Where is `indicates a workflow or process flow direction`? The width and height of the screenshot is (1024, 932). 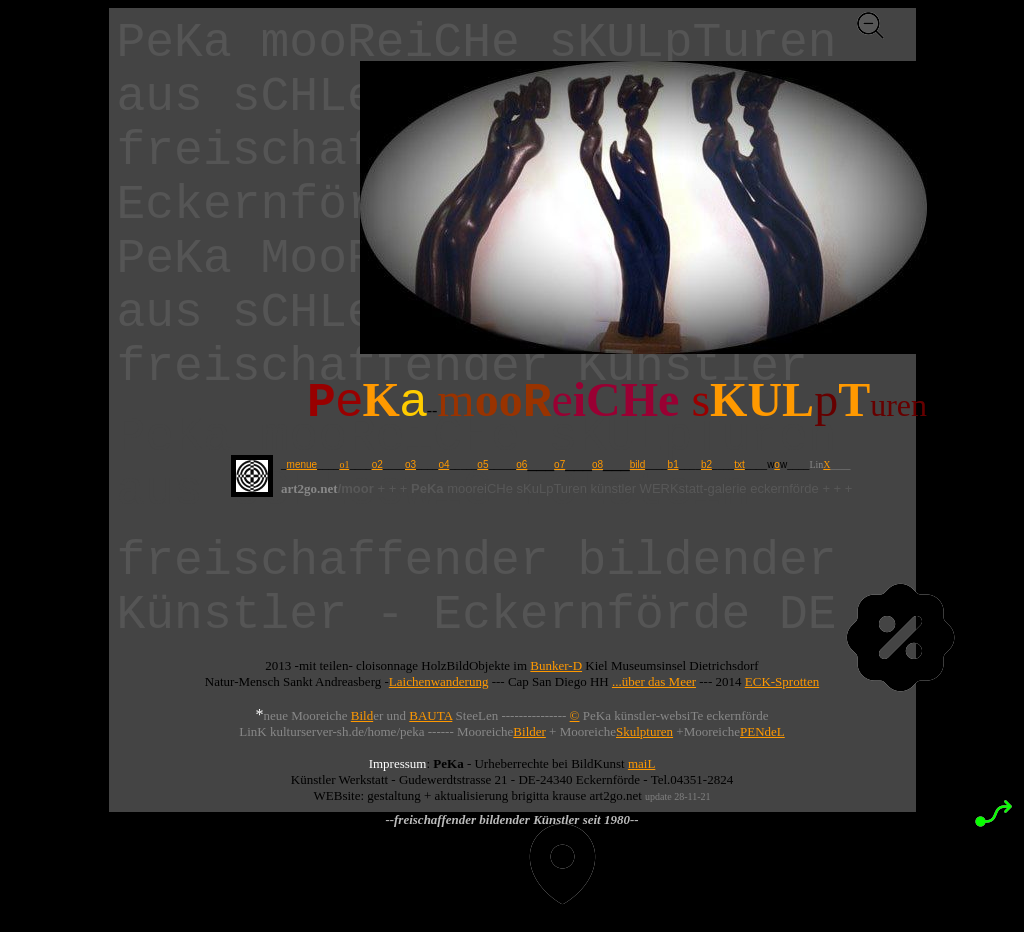
indicates a workflow or process flow direction is located at coordinates (993, 814).